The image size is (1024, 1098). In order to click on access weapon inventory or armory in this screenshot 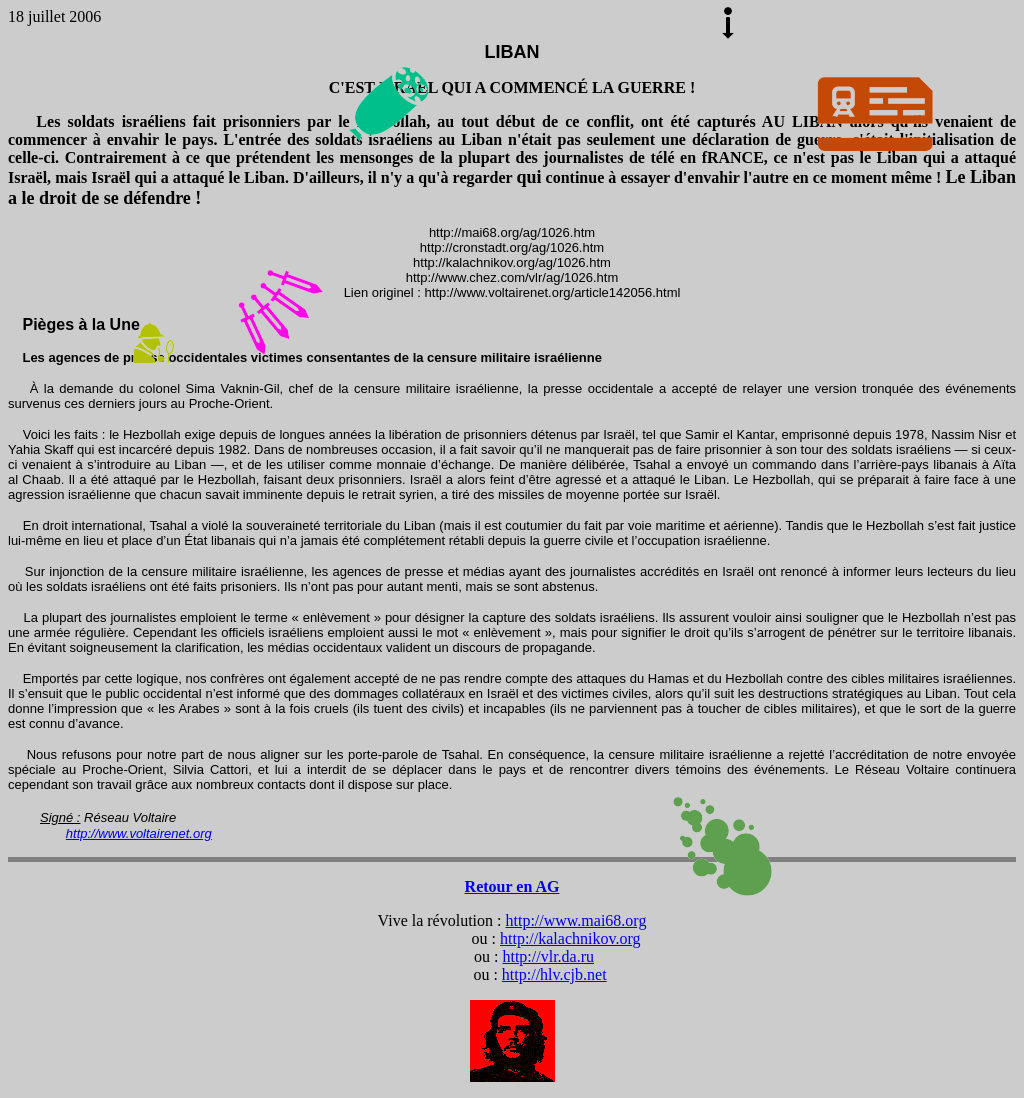, I will do `click(280, 311)`.